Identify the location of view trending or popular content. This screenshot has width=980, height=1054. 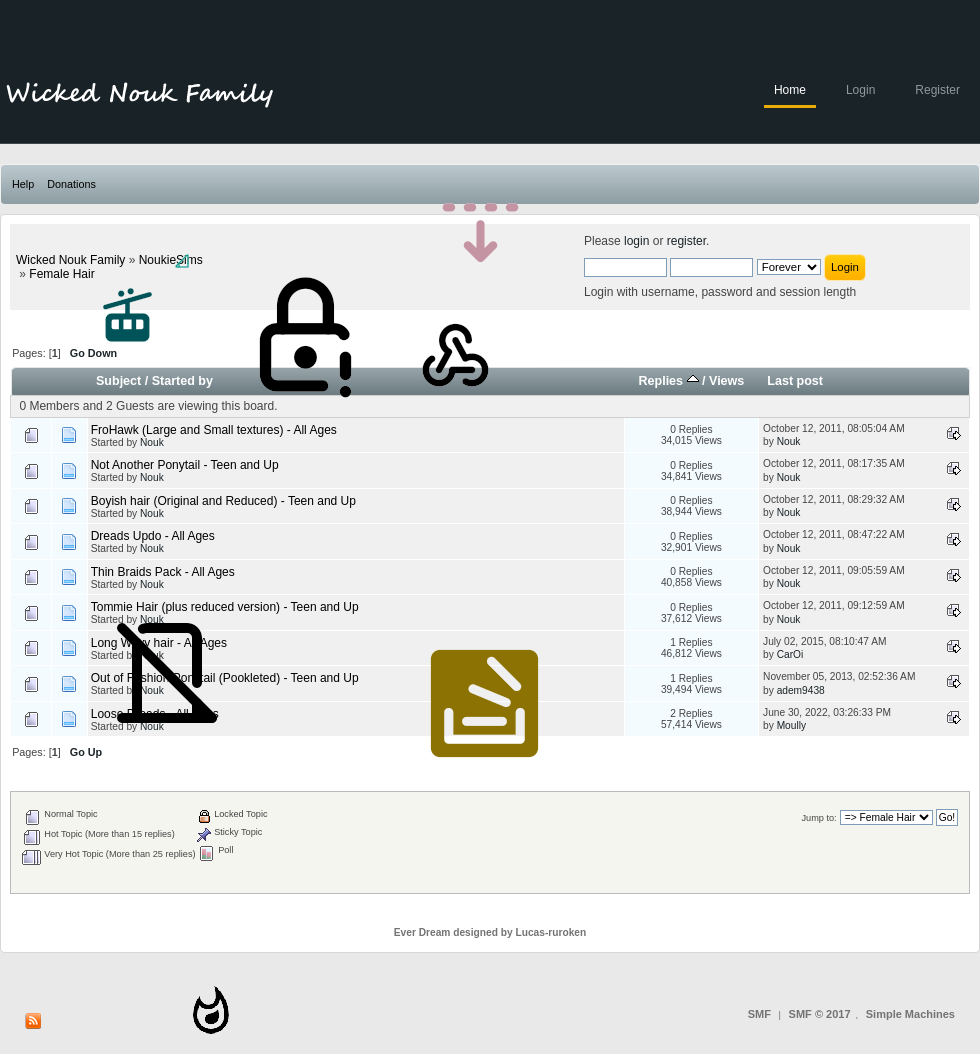
(211, 1011).